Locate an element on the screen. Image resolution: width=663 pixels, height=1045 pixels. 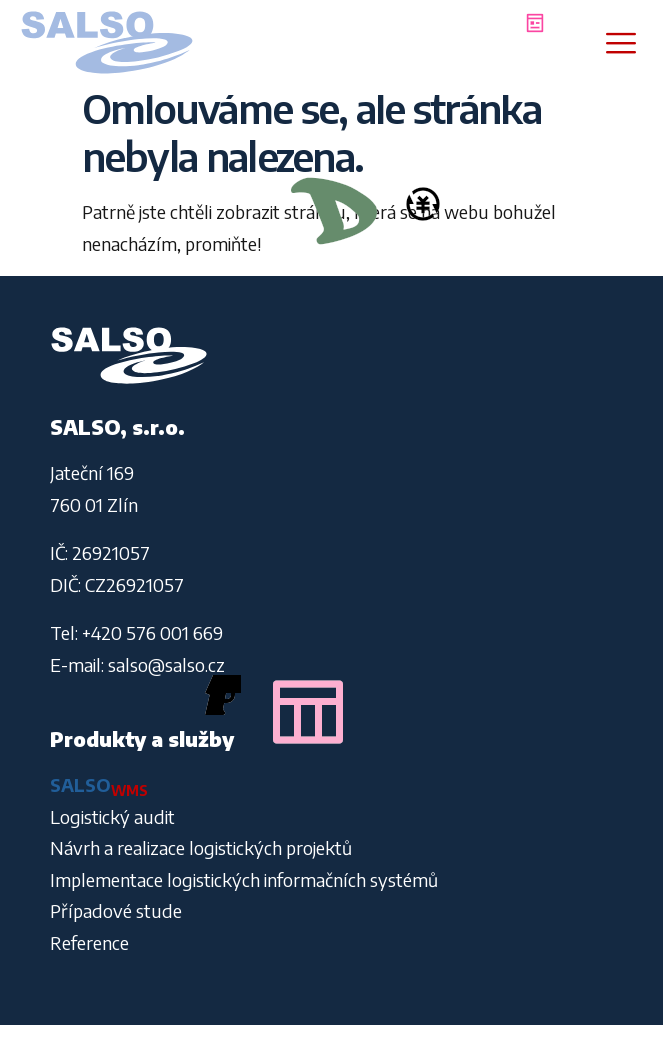
open disroot platform services is located at coordinates (334, 211).